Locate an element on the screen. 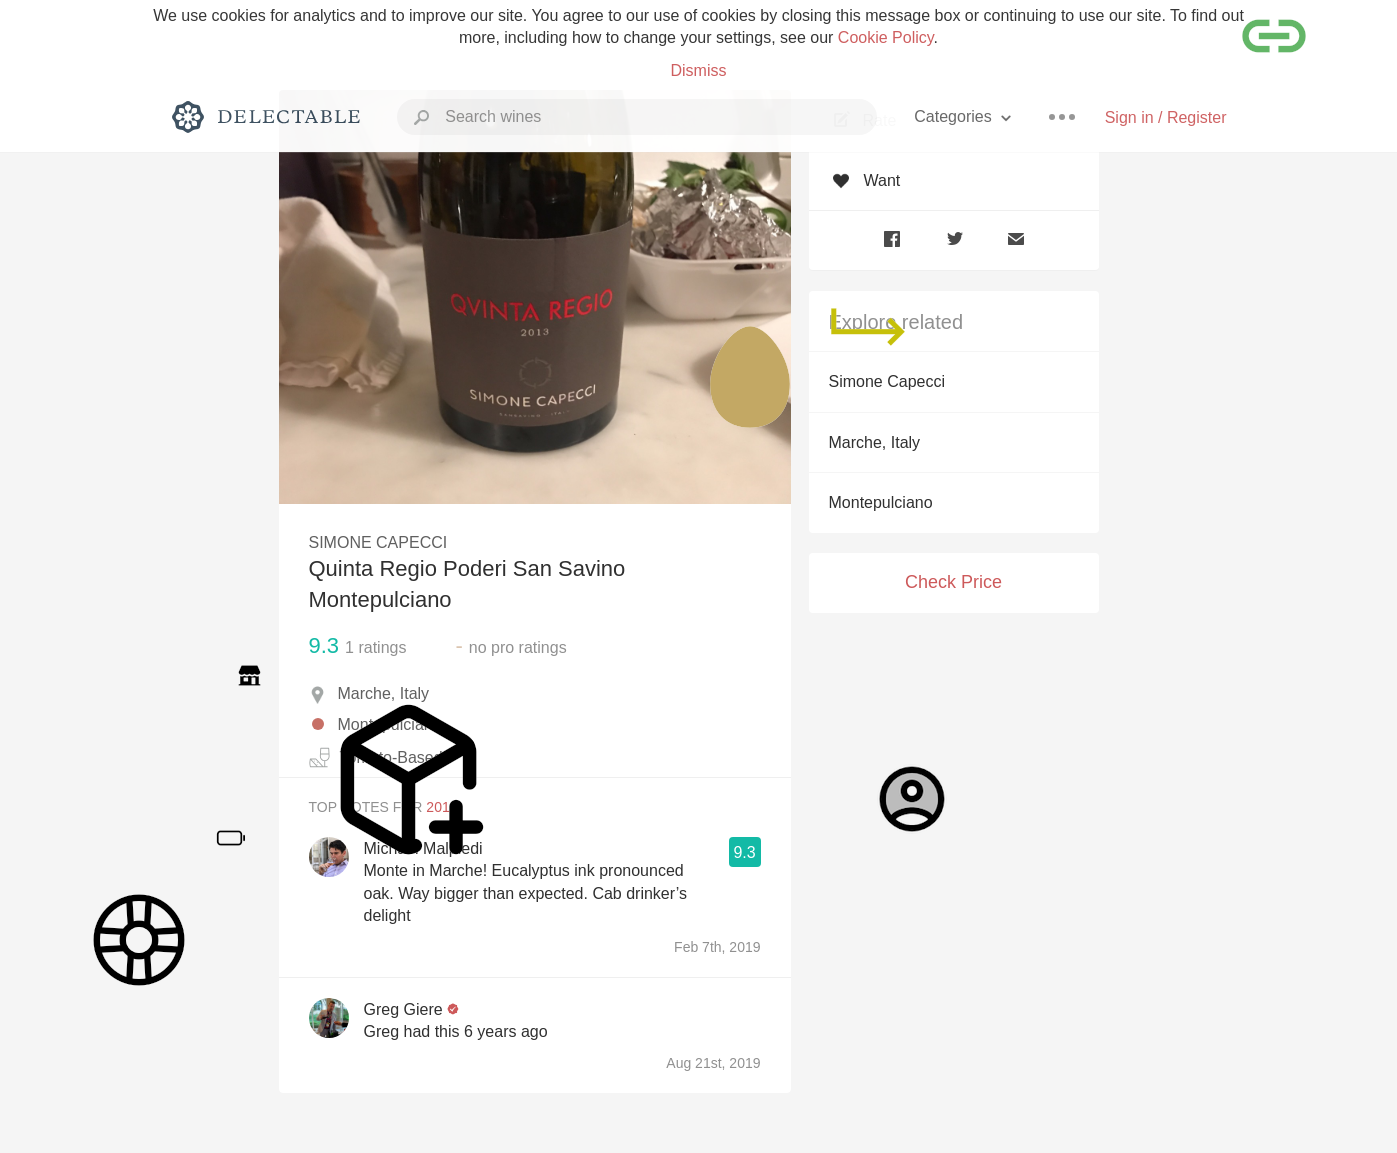  access your account or profile settings is located at coordinates (912, 799).